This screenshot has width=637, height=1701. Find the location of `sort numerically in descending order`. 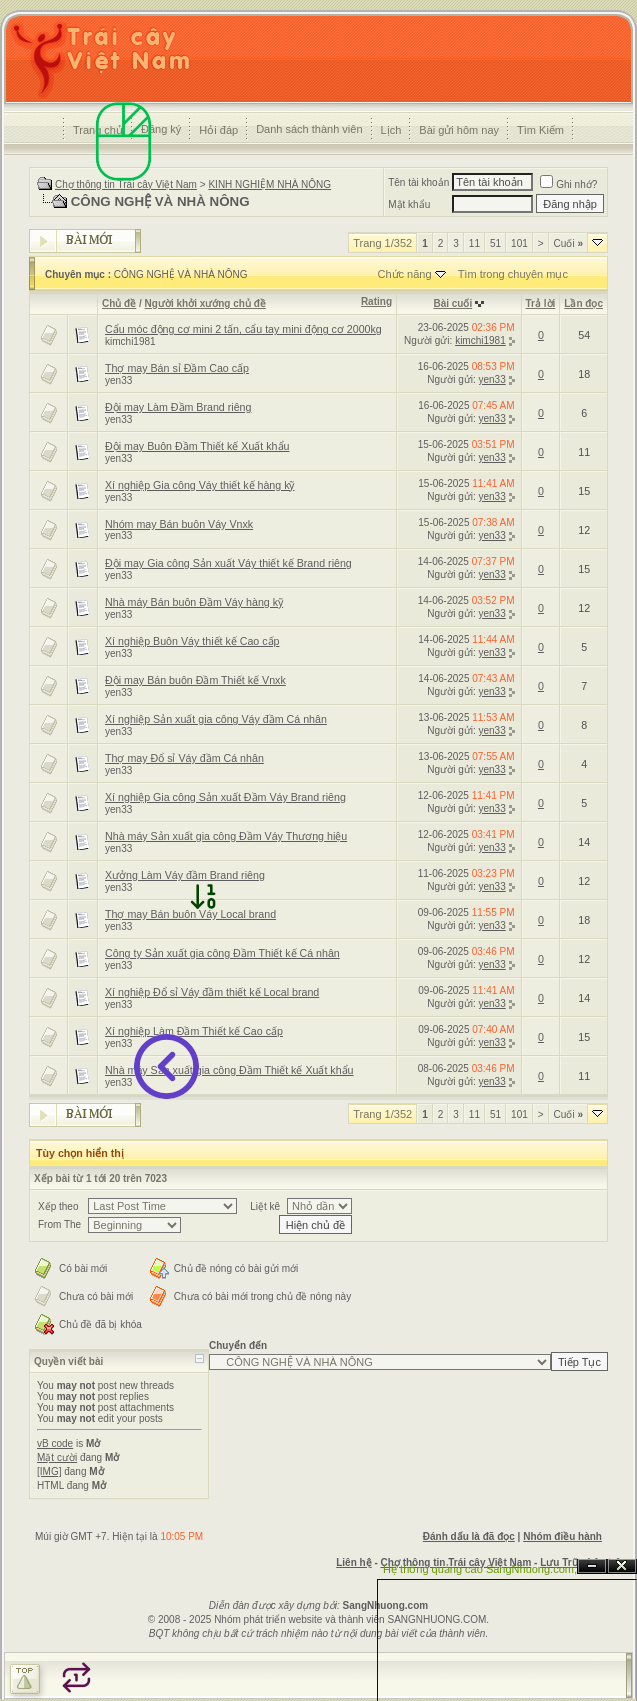

sort numerically in descending order is located at coordinates (204, 896).